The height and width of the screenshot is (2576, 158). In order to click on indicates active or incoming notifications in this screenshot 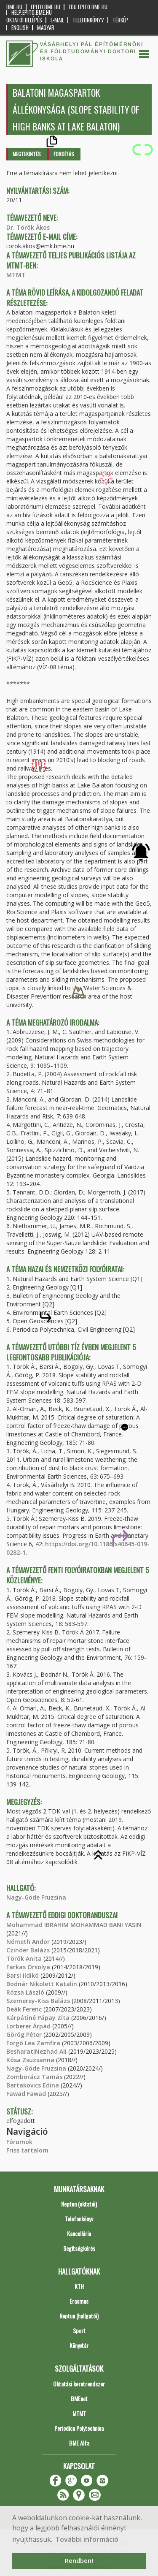, I will do `click(141, 852)`.